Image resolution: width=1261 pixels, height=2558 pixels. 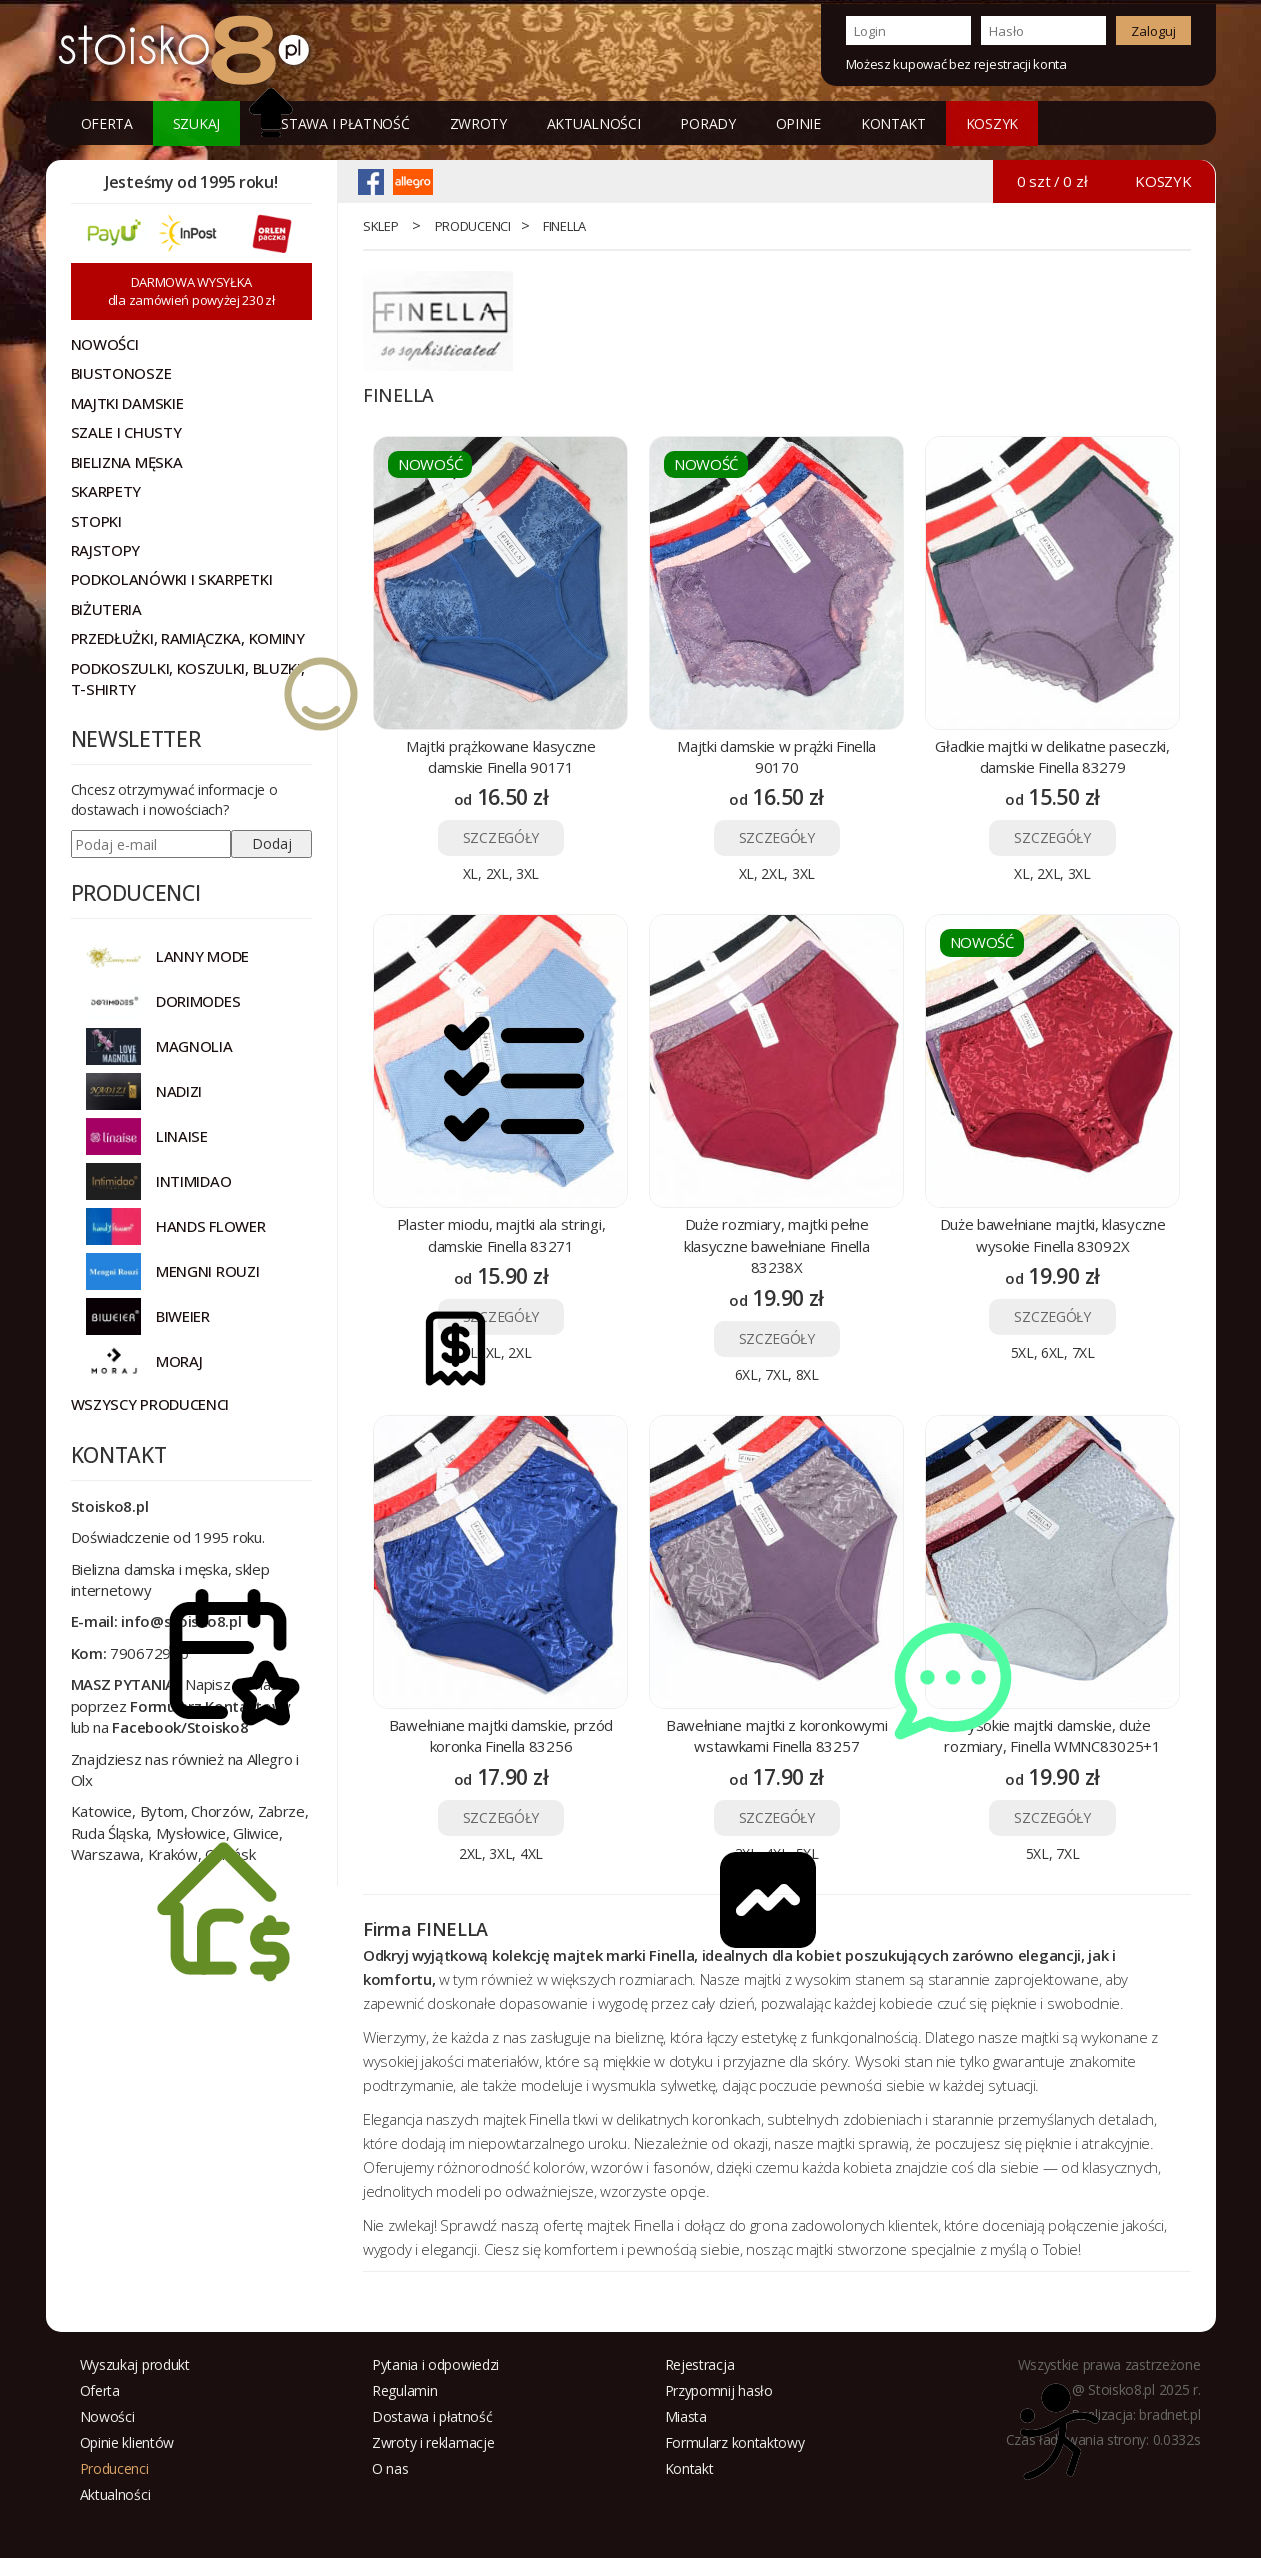 I want to click on upload a file or document, so click(x=271, y=112).